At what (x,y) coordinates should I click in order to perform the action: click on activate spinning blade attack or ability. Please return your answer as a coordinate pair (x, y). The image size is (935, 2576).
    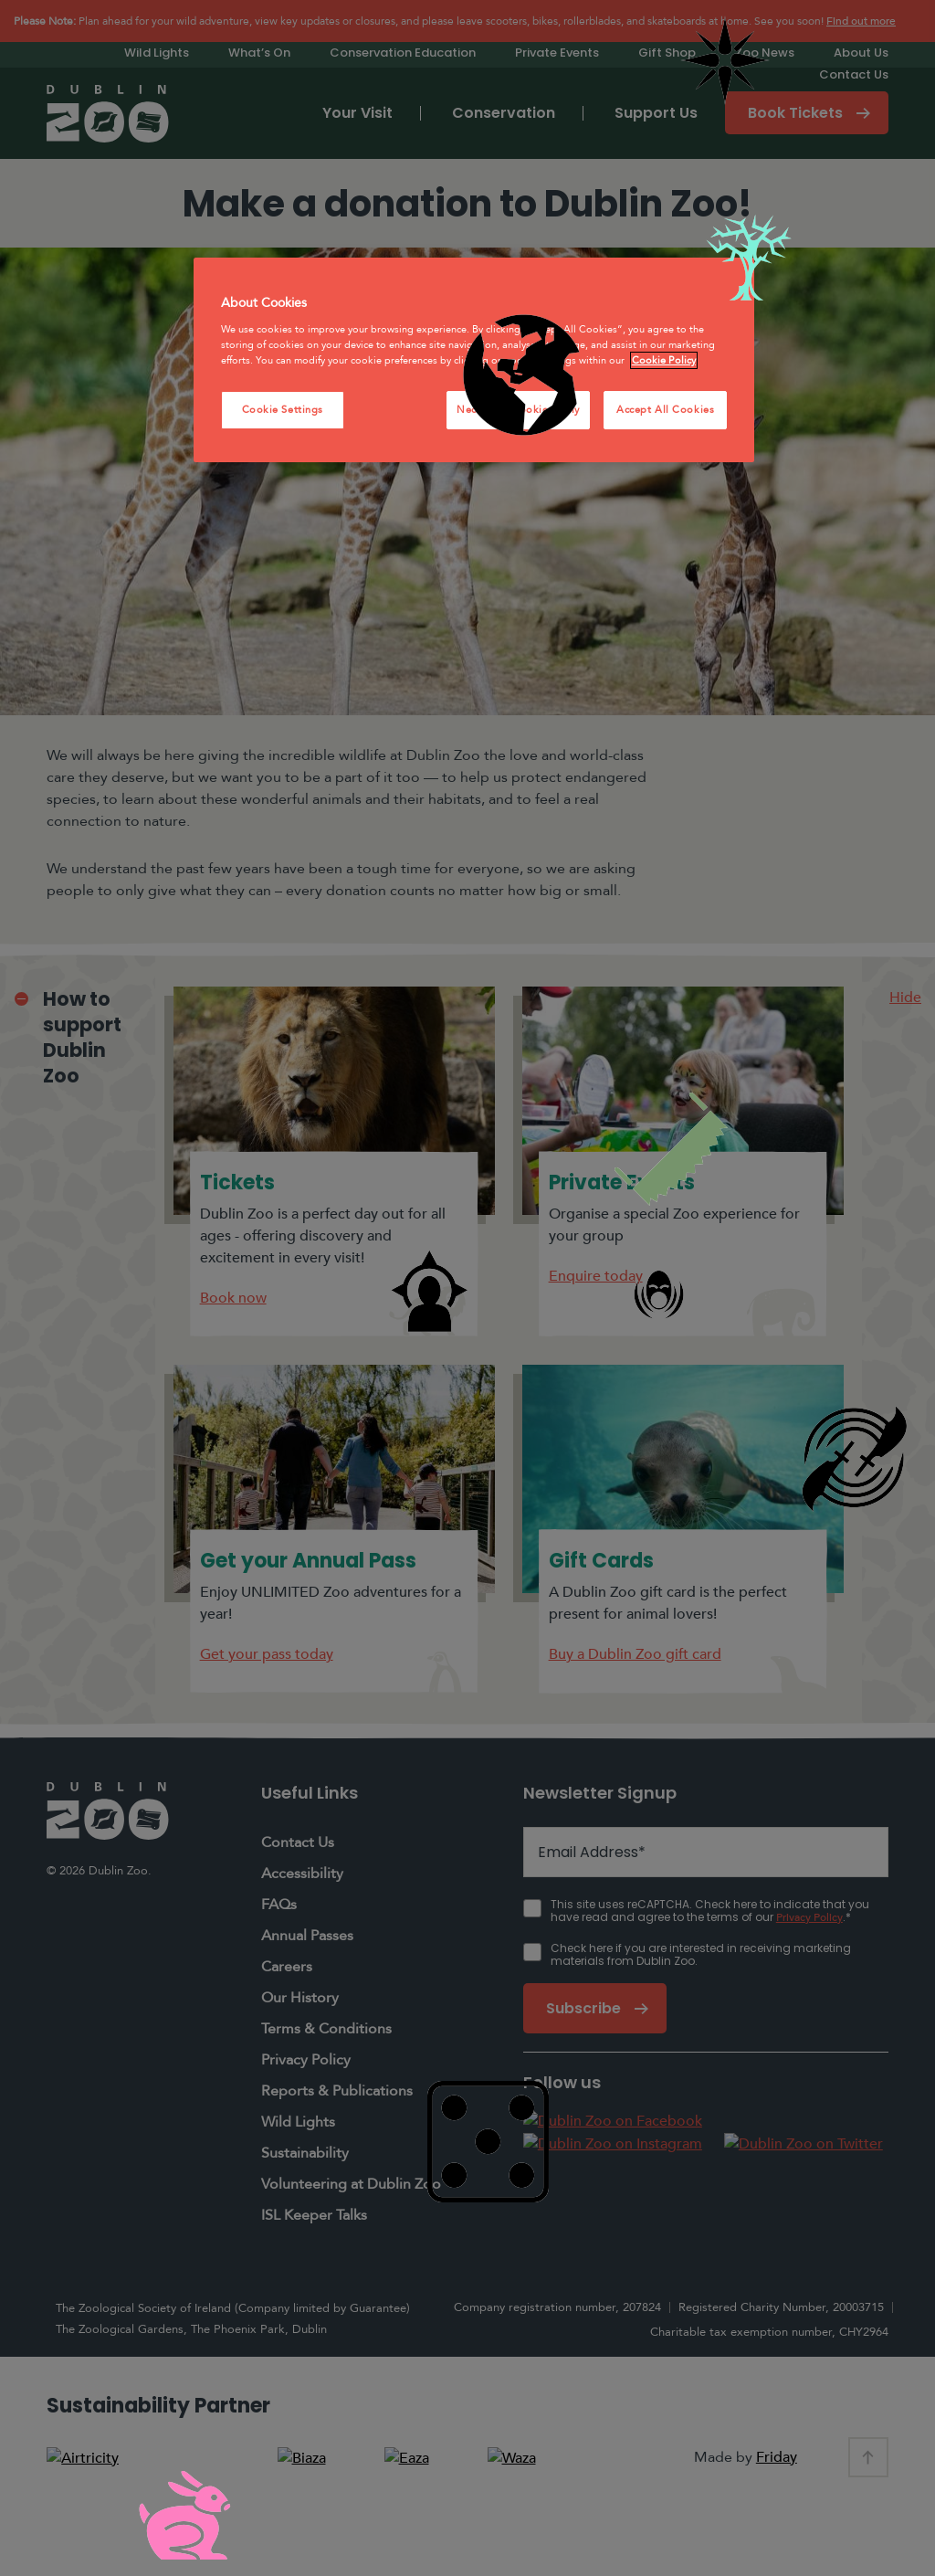
    Looking at the image, I should click on (855, 1459).